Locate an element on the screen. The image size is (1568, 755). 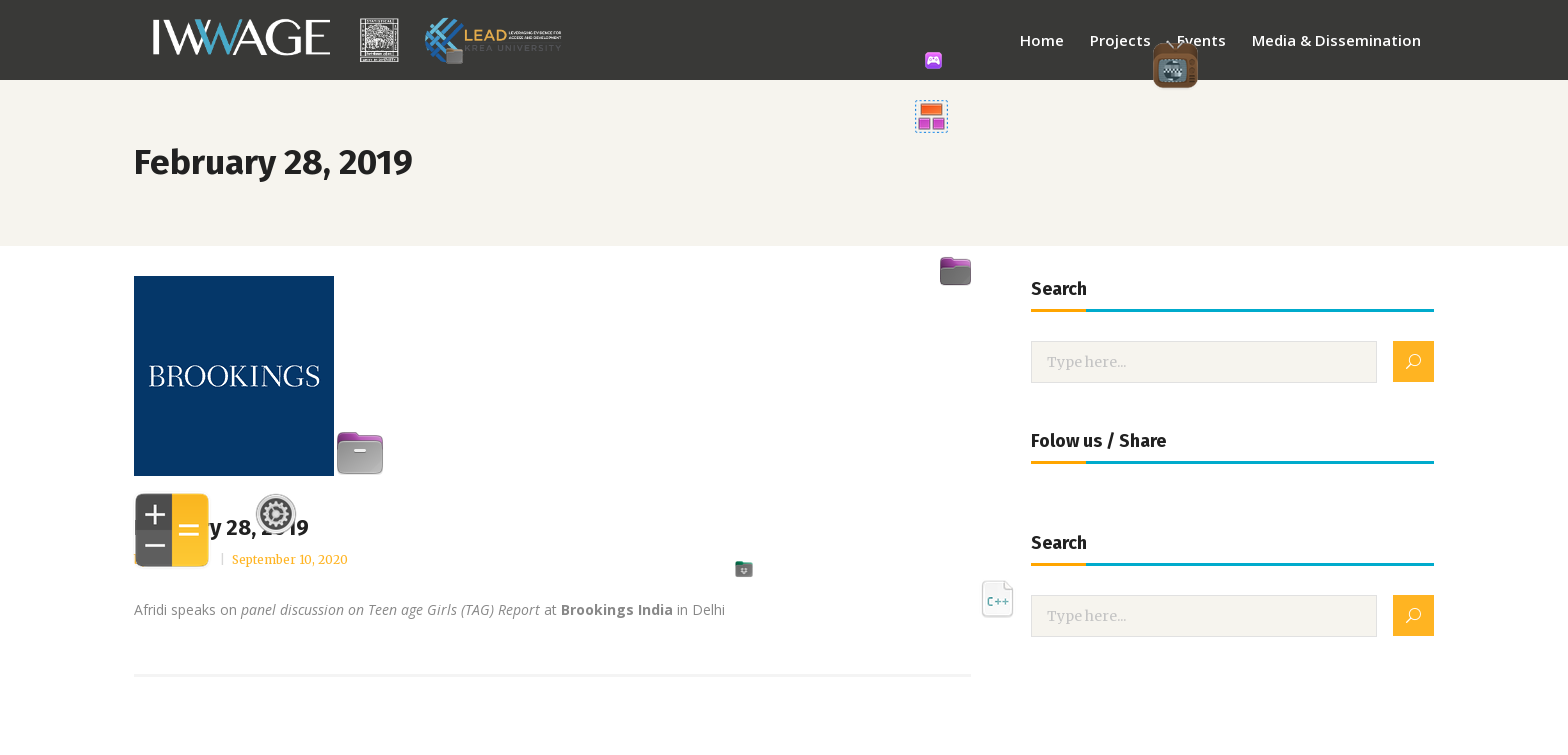
select all items in the current view is located at coordinates (931, 116).